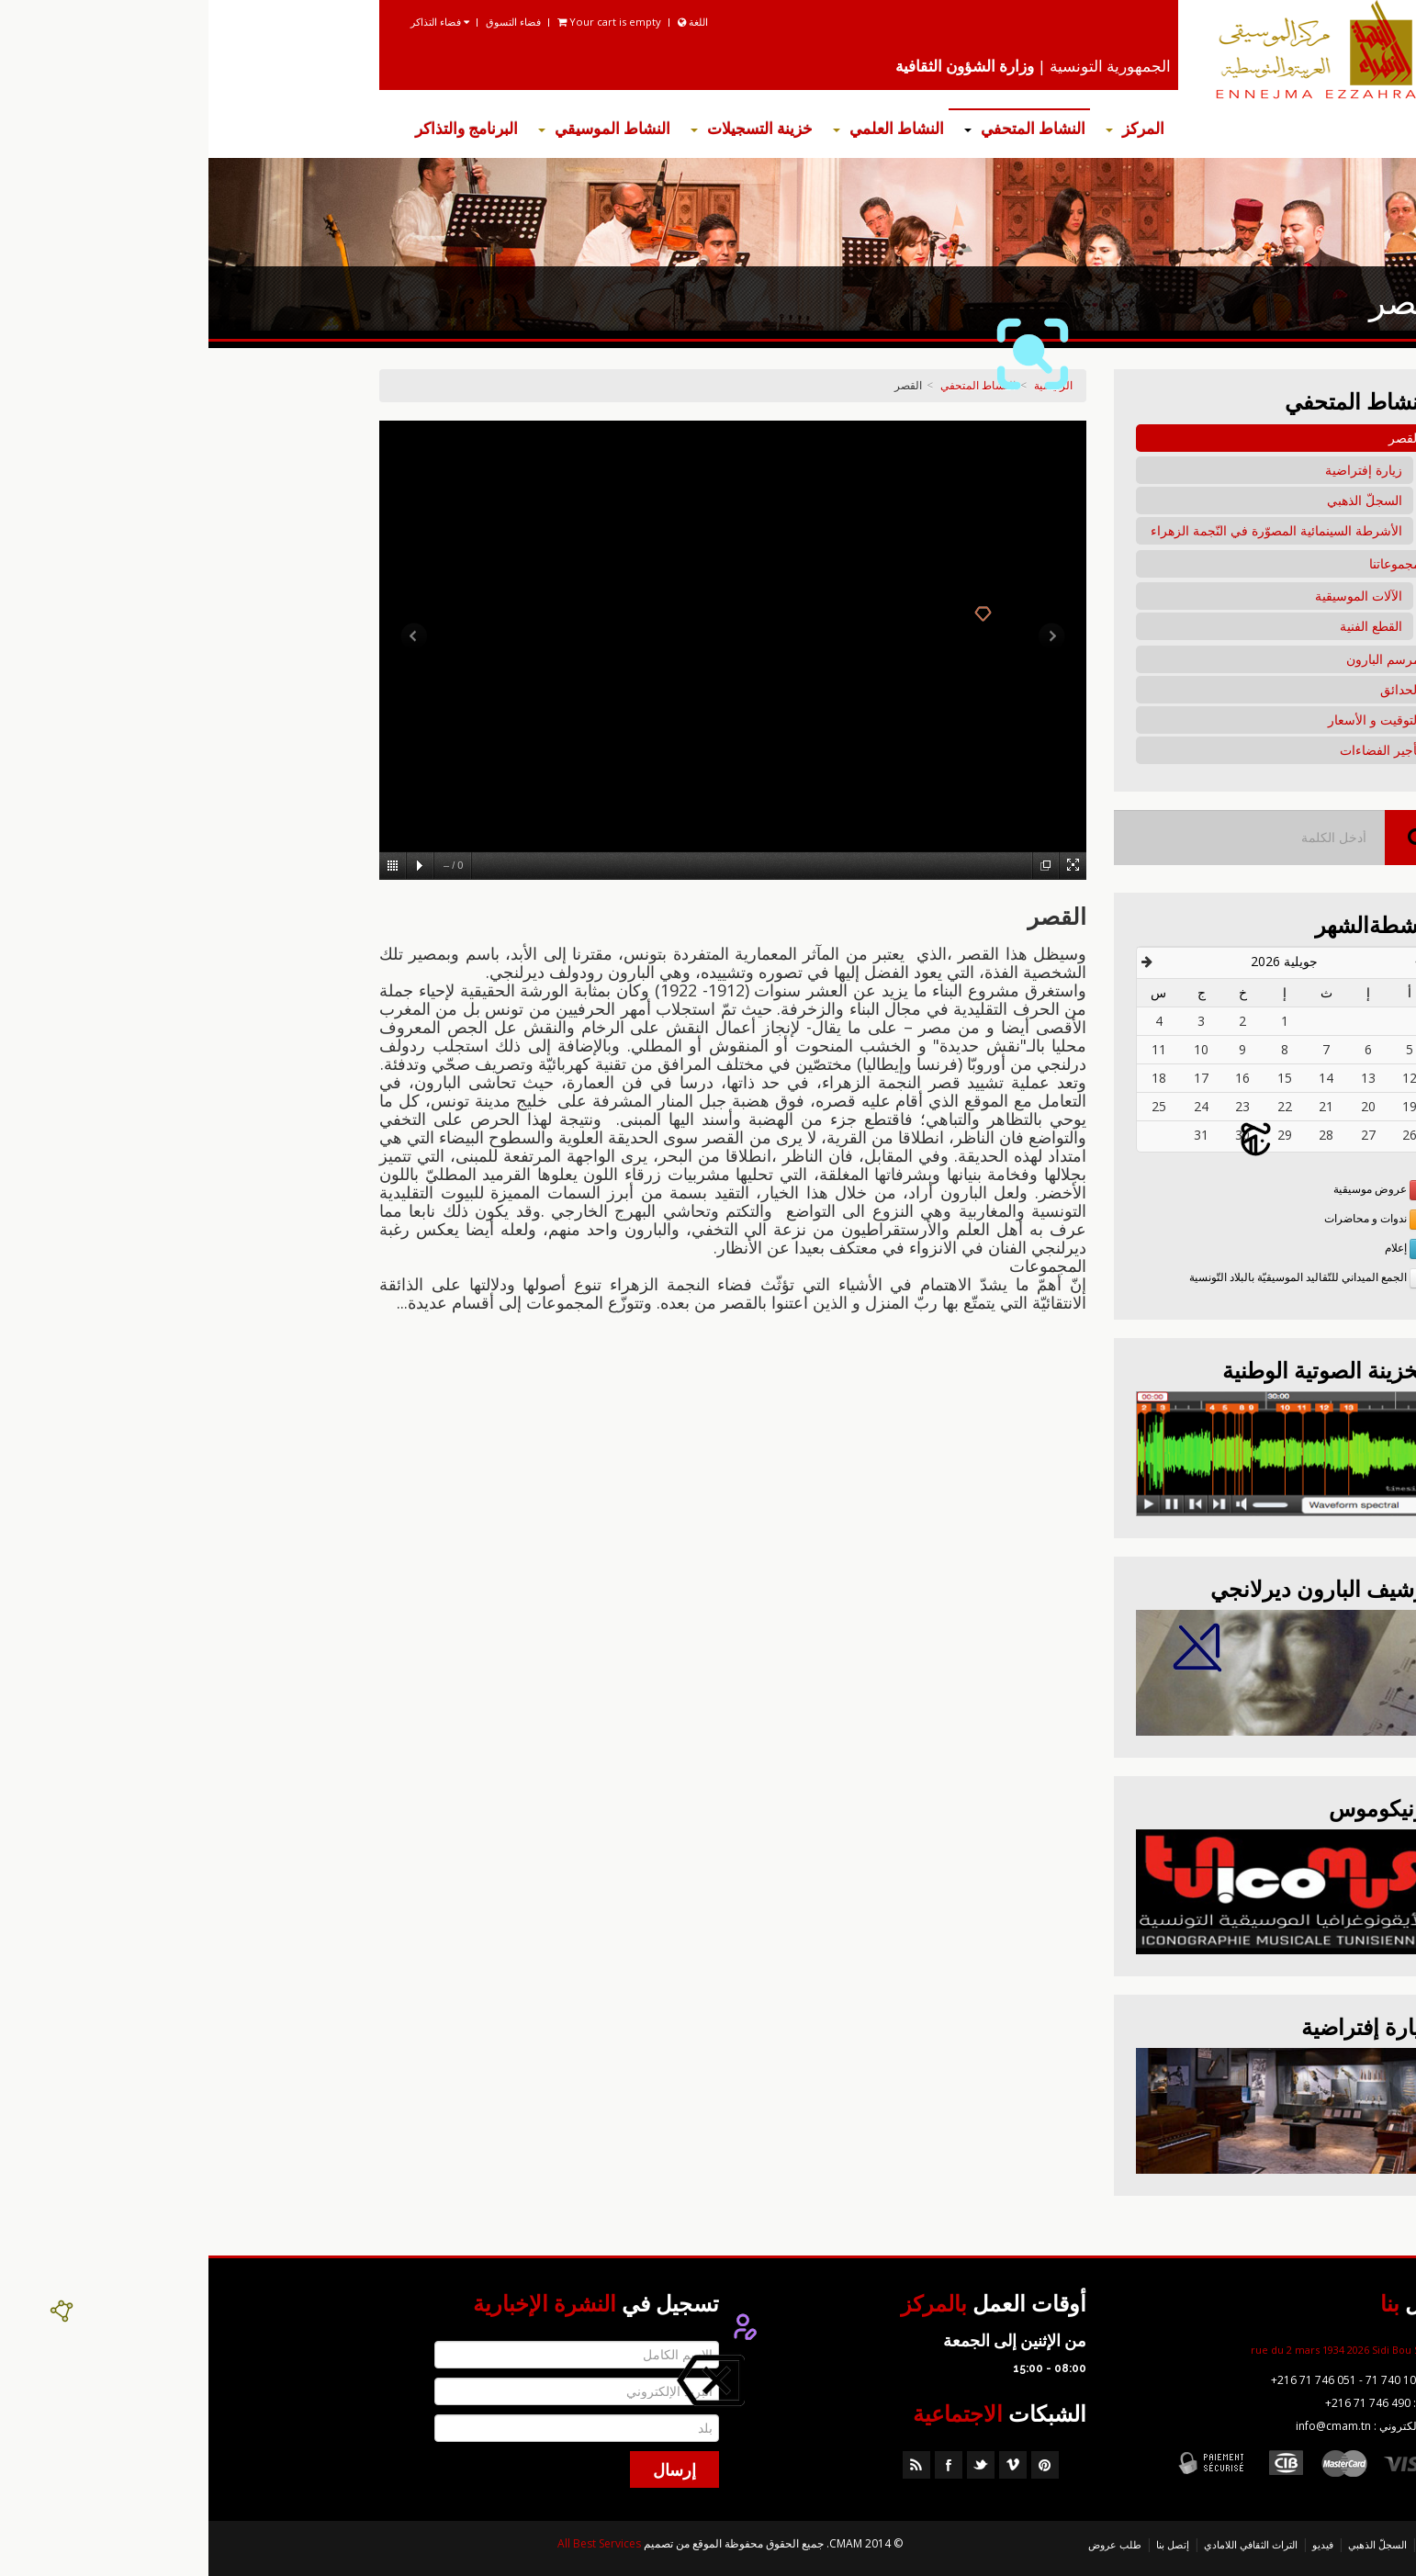 The width and height of the screenshot is (1416, 2576). I want to click on delete the last character entered, so click(711, 2380).